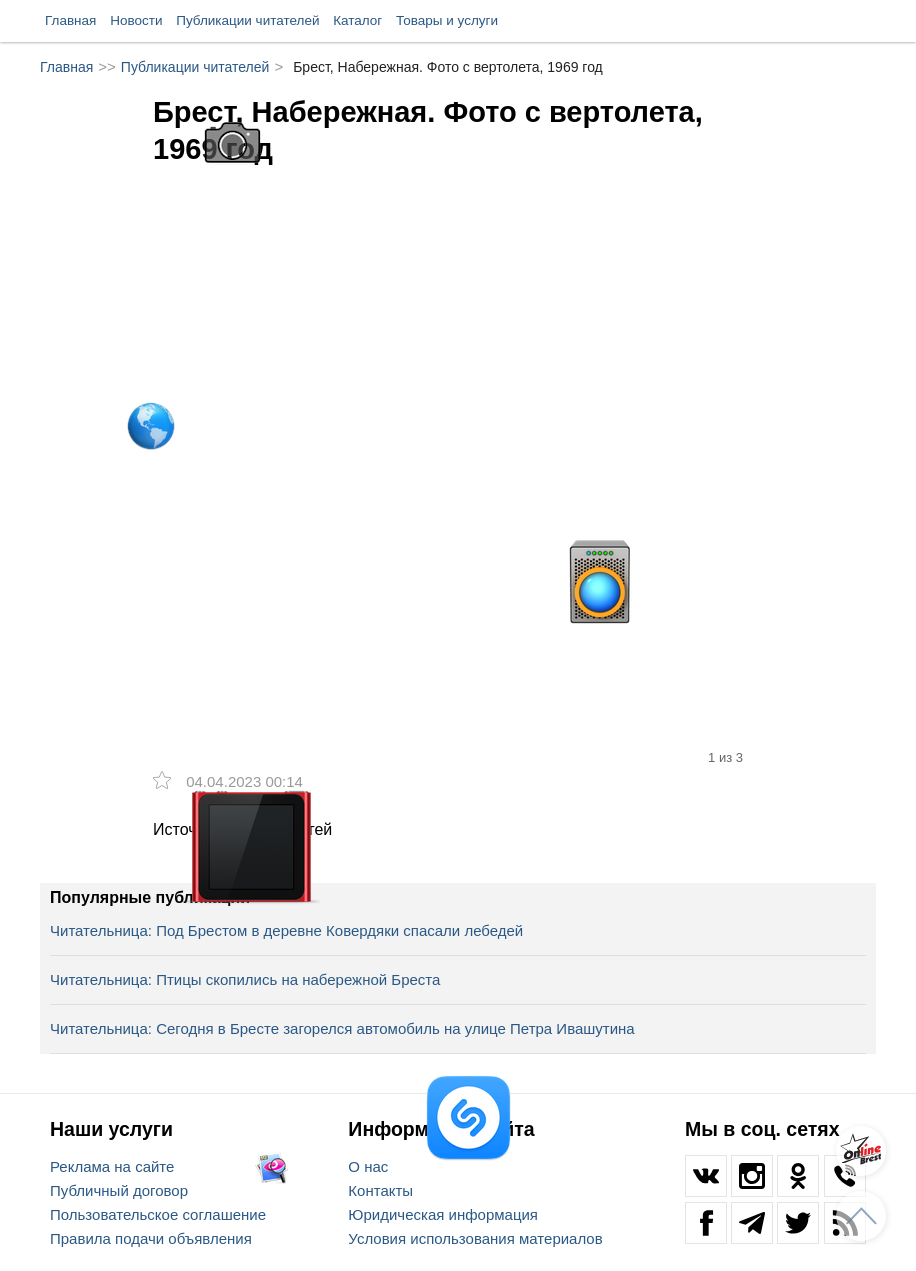  What do you see at coordinates (272, 1168) in the screenshot?
I see `test or preview quick look functionality` at bounding box center [272, 1168].